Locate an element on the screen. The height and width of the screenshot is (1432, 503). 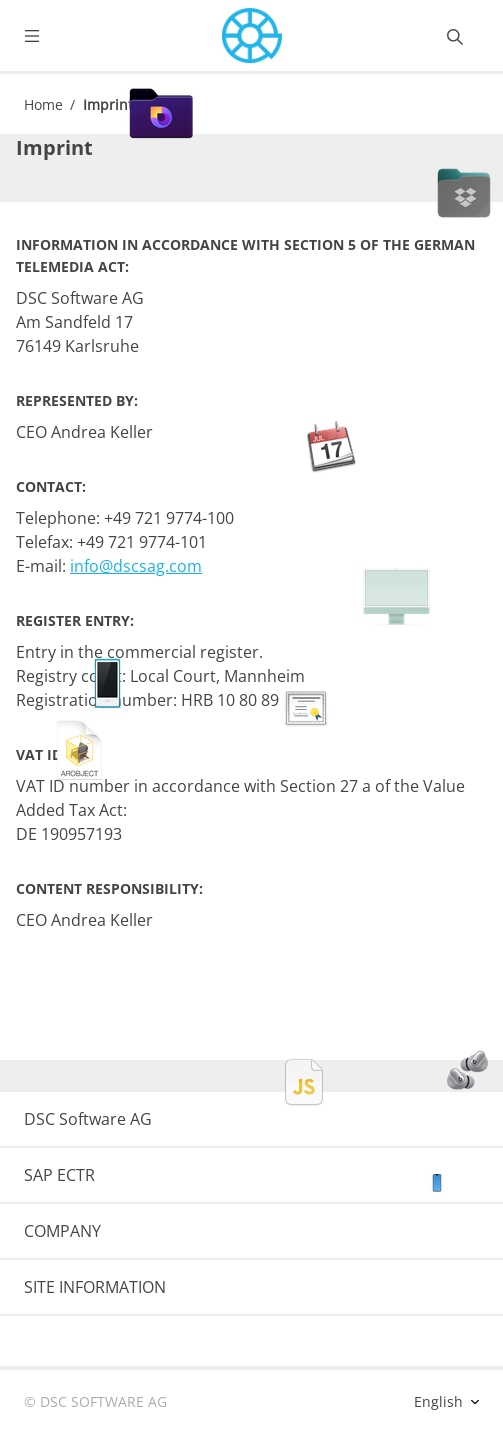
open wondershare pixstudio project folder is located at coordinates (161, 115).